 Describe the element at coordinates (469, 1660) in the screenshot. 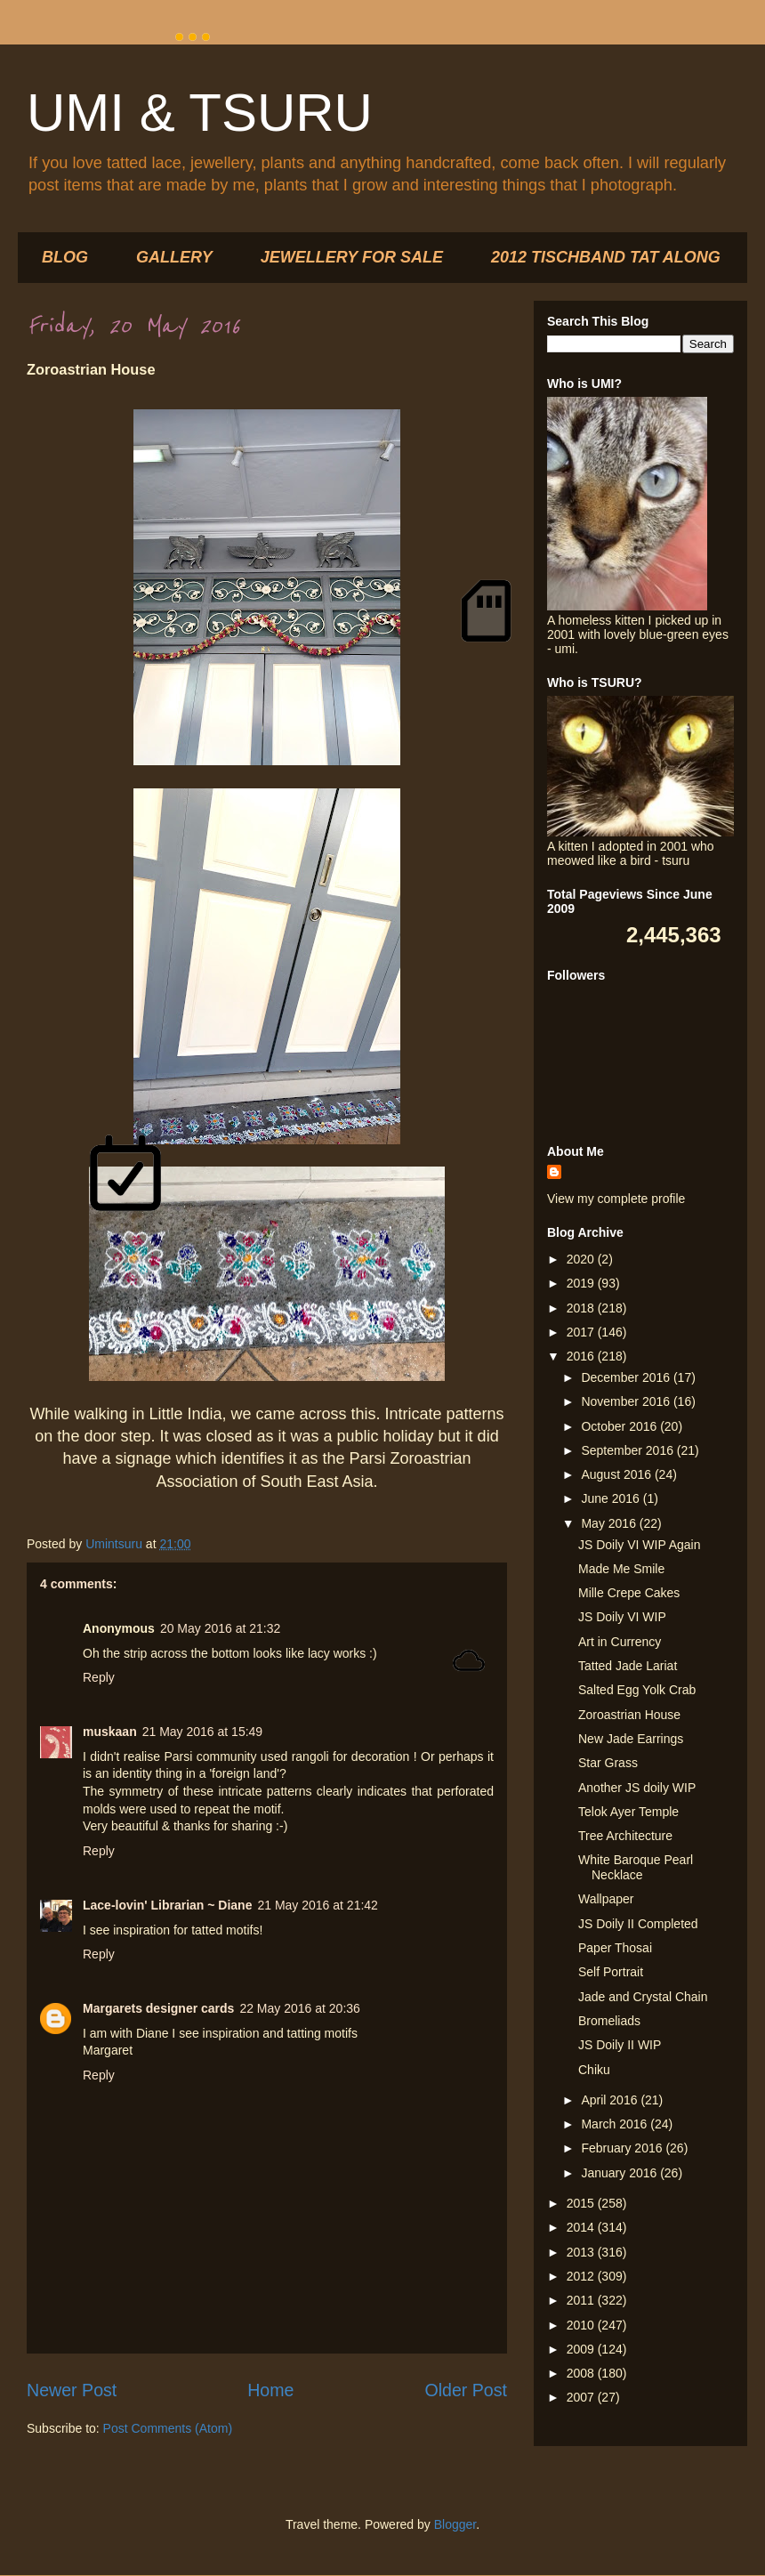

I see `view current weather conditions` at that location.